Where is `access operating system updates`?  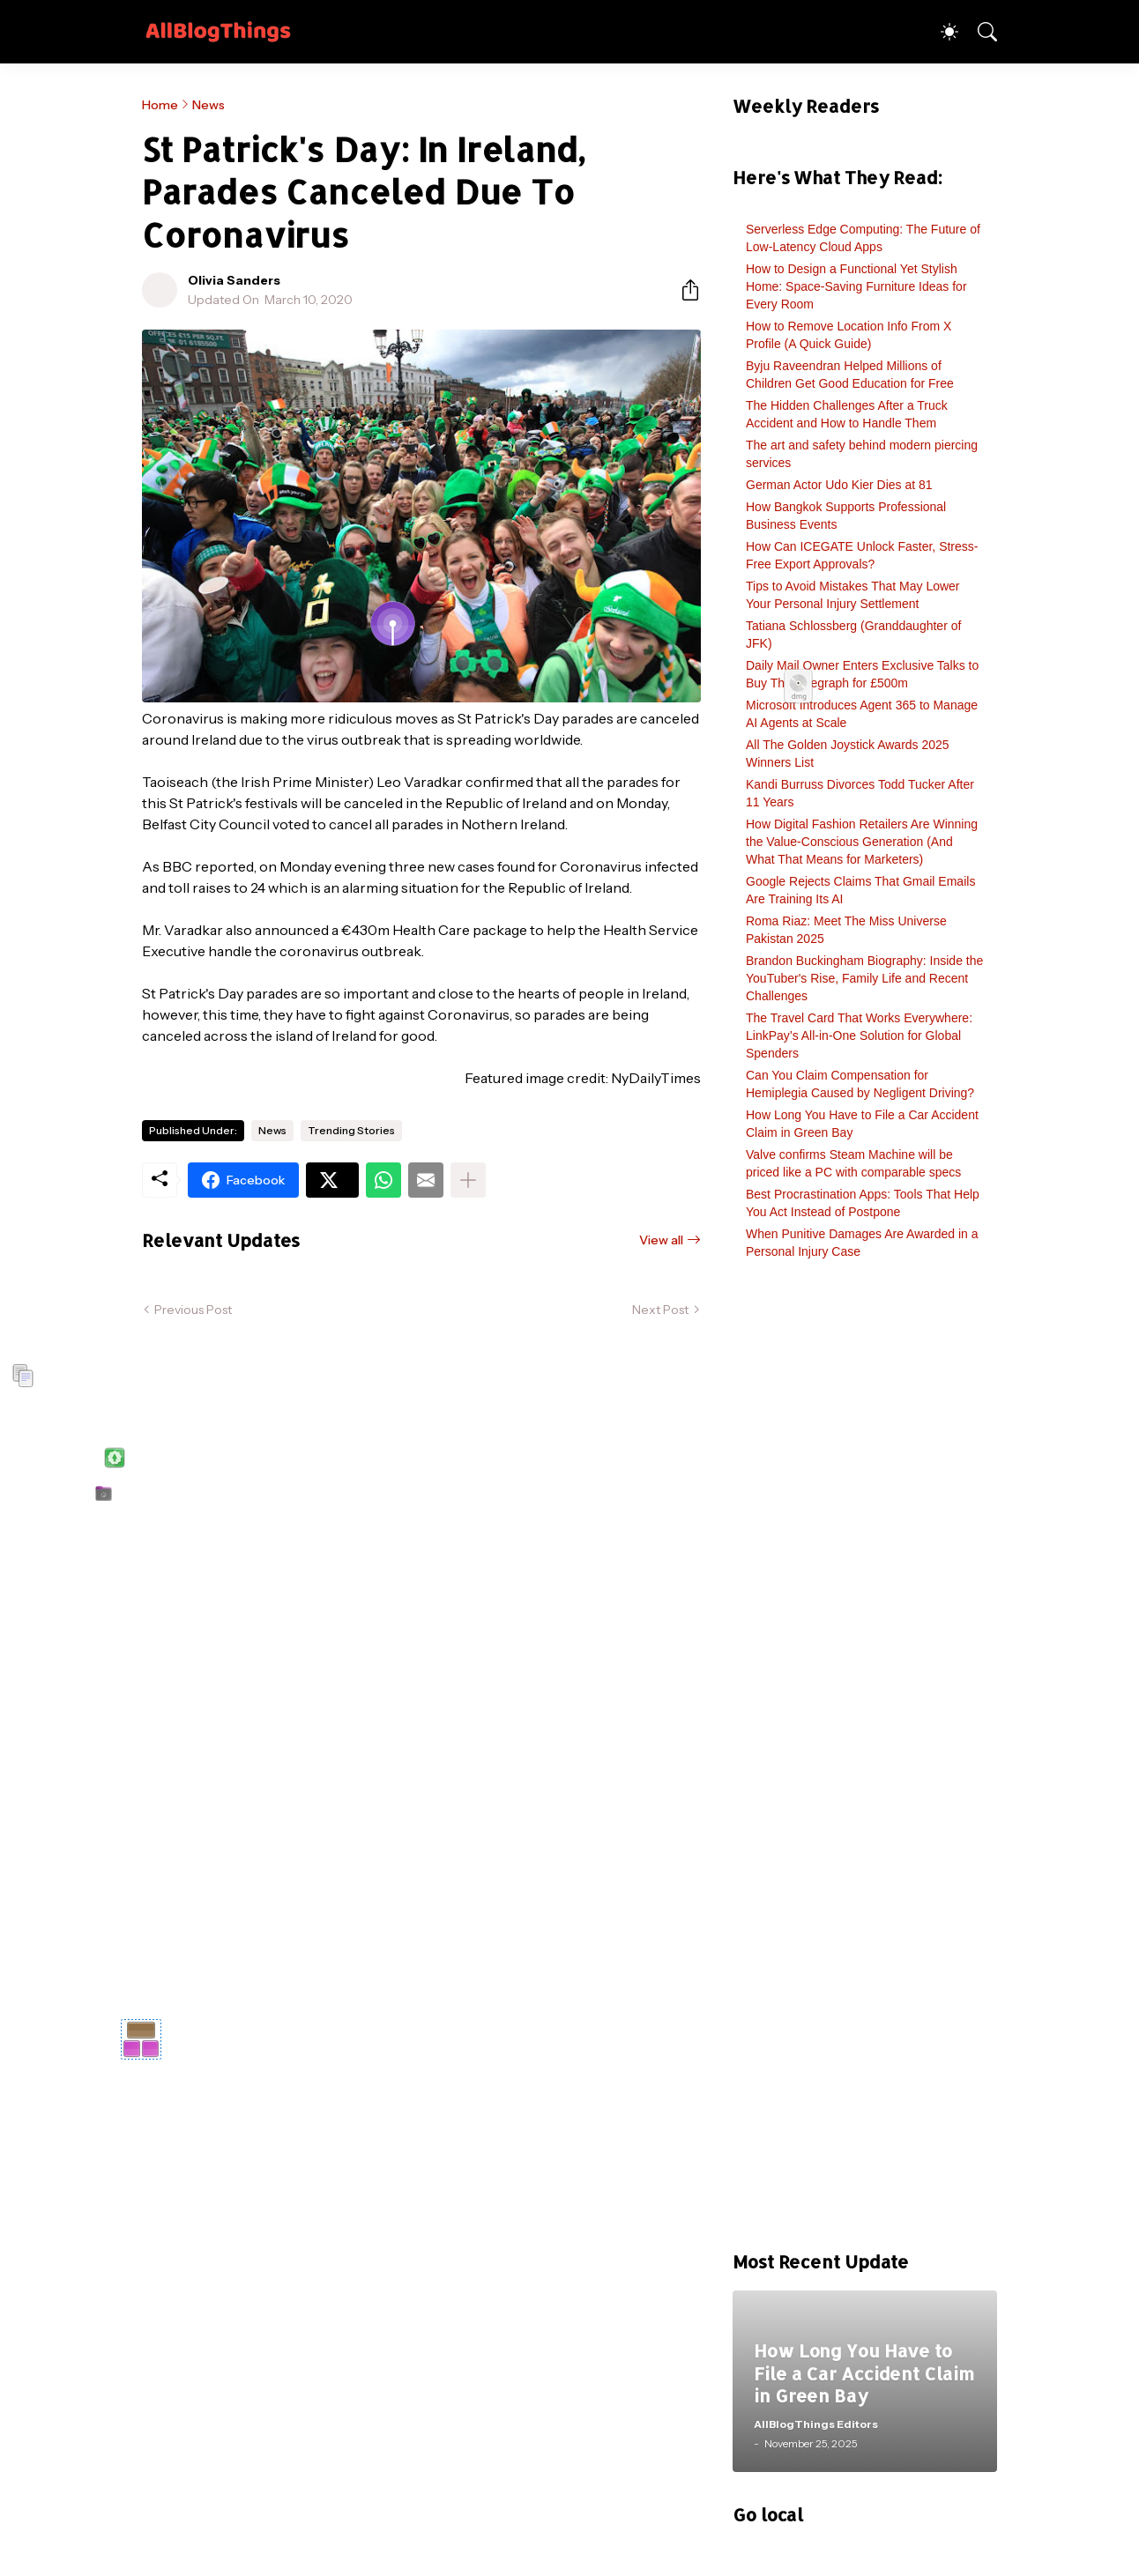 access operating system updates is located at coordinates (115, 1458).